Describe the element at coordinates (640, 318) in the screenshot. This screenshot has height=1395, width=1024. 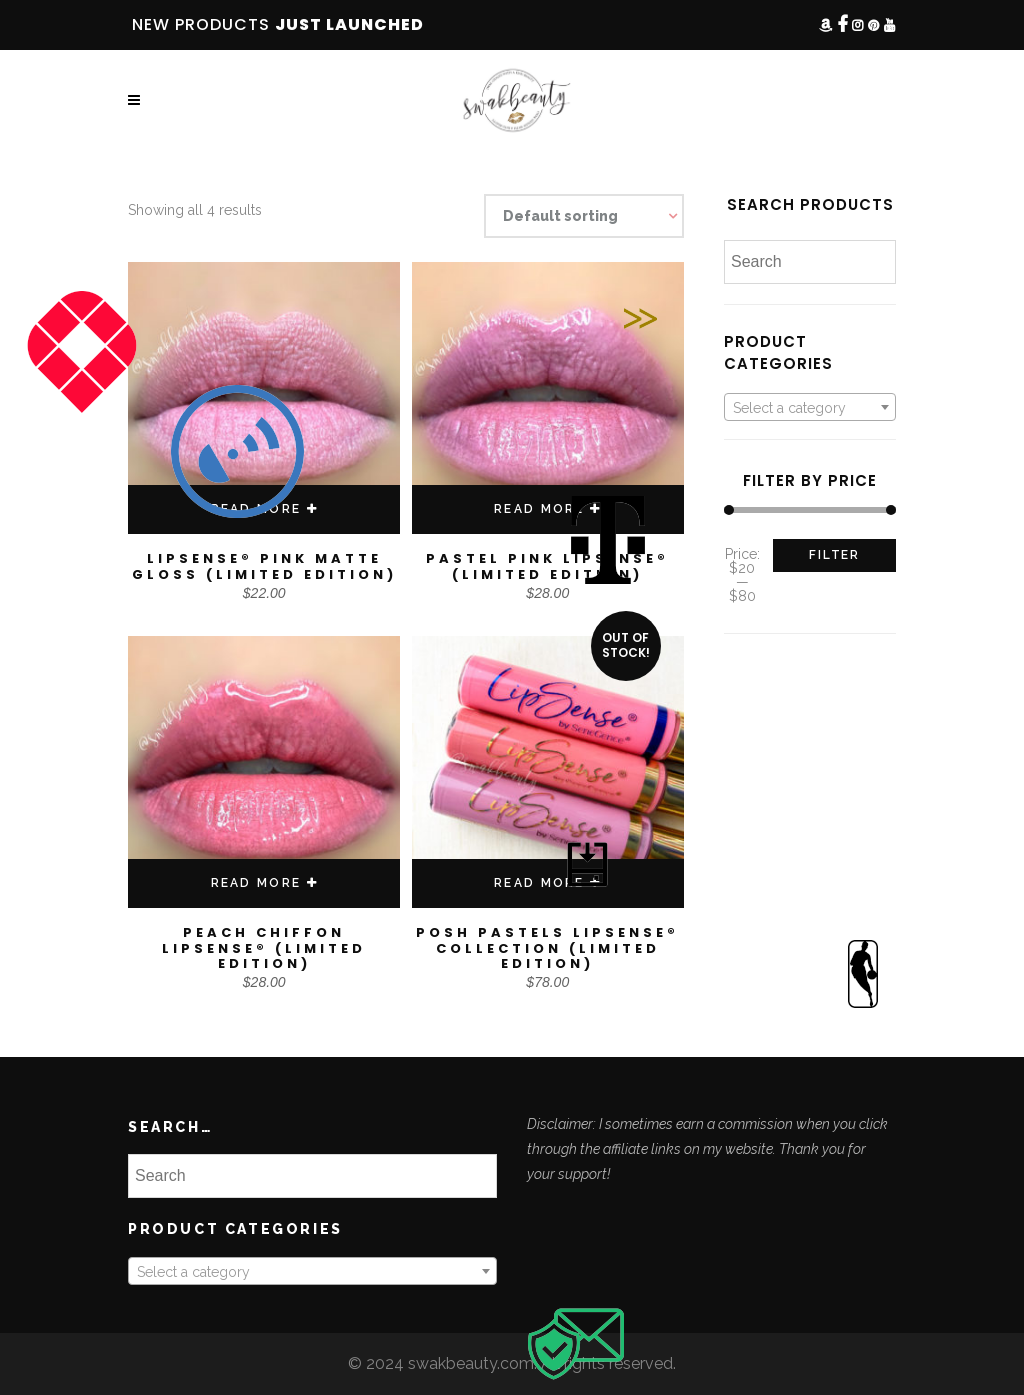
I see `cobalt app or service logo` at that location.